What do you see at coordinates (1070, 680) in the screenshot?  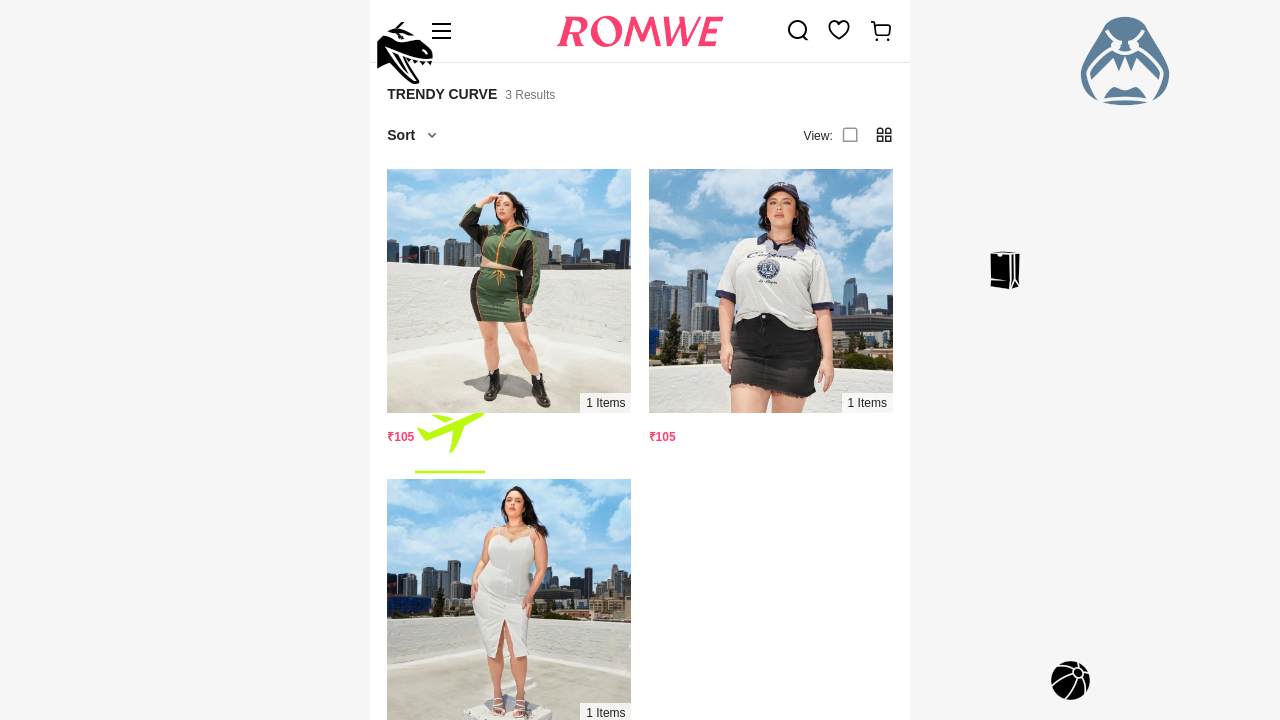 I see `access beach or summer-themed games` at bounding box center [1070, 680].